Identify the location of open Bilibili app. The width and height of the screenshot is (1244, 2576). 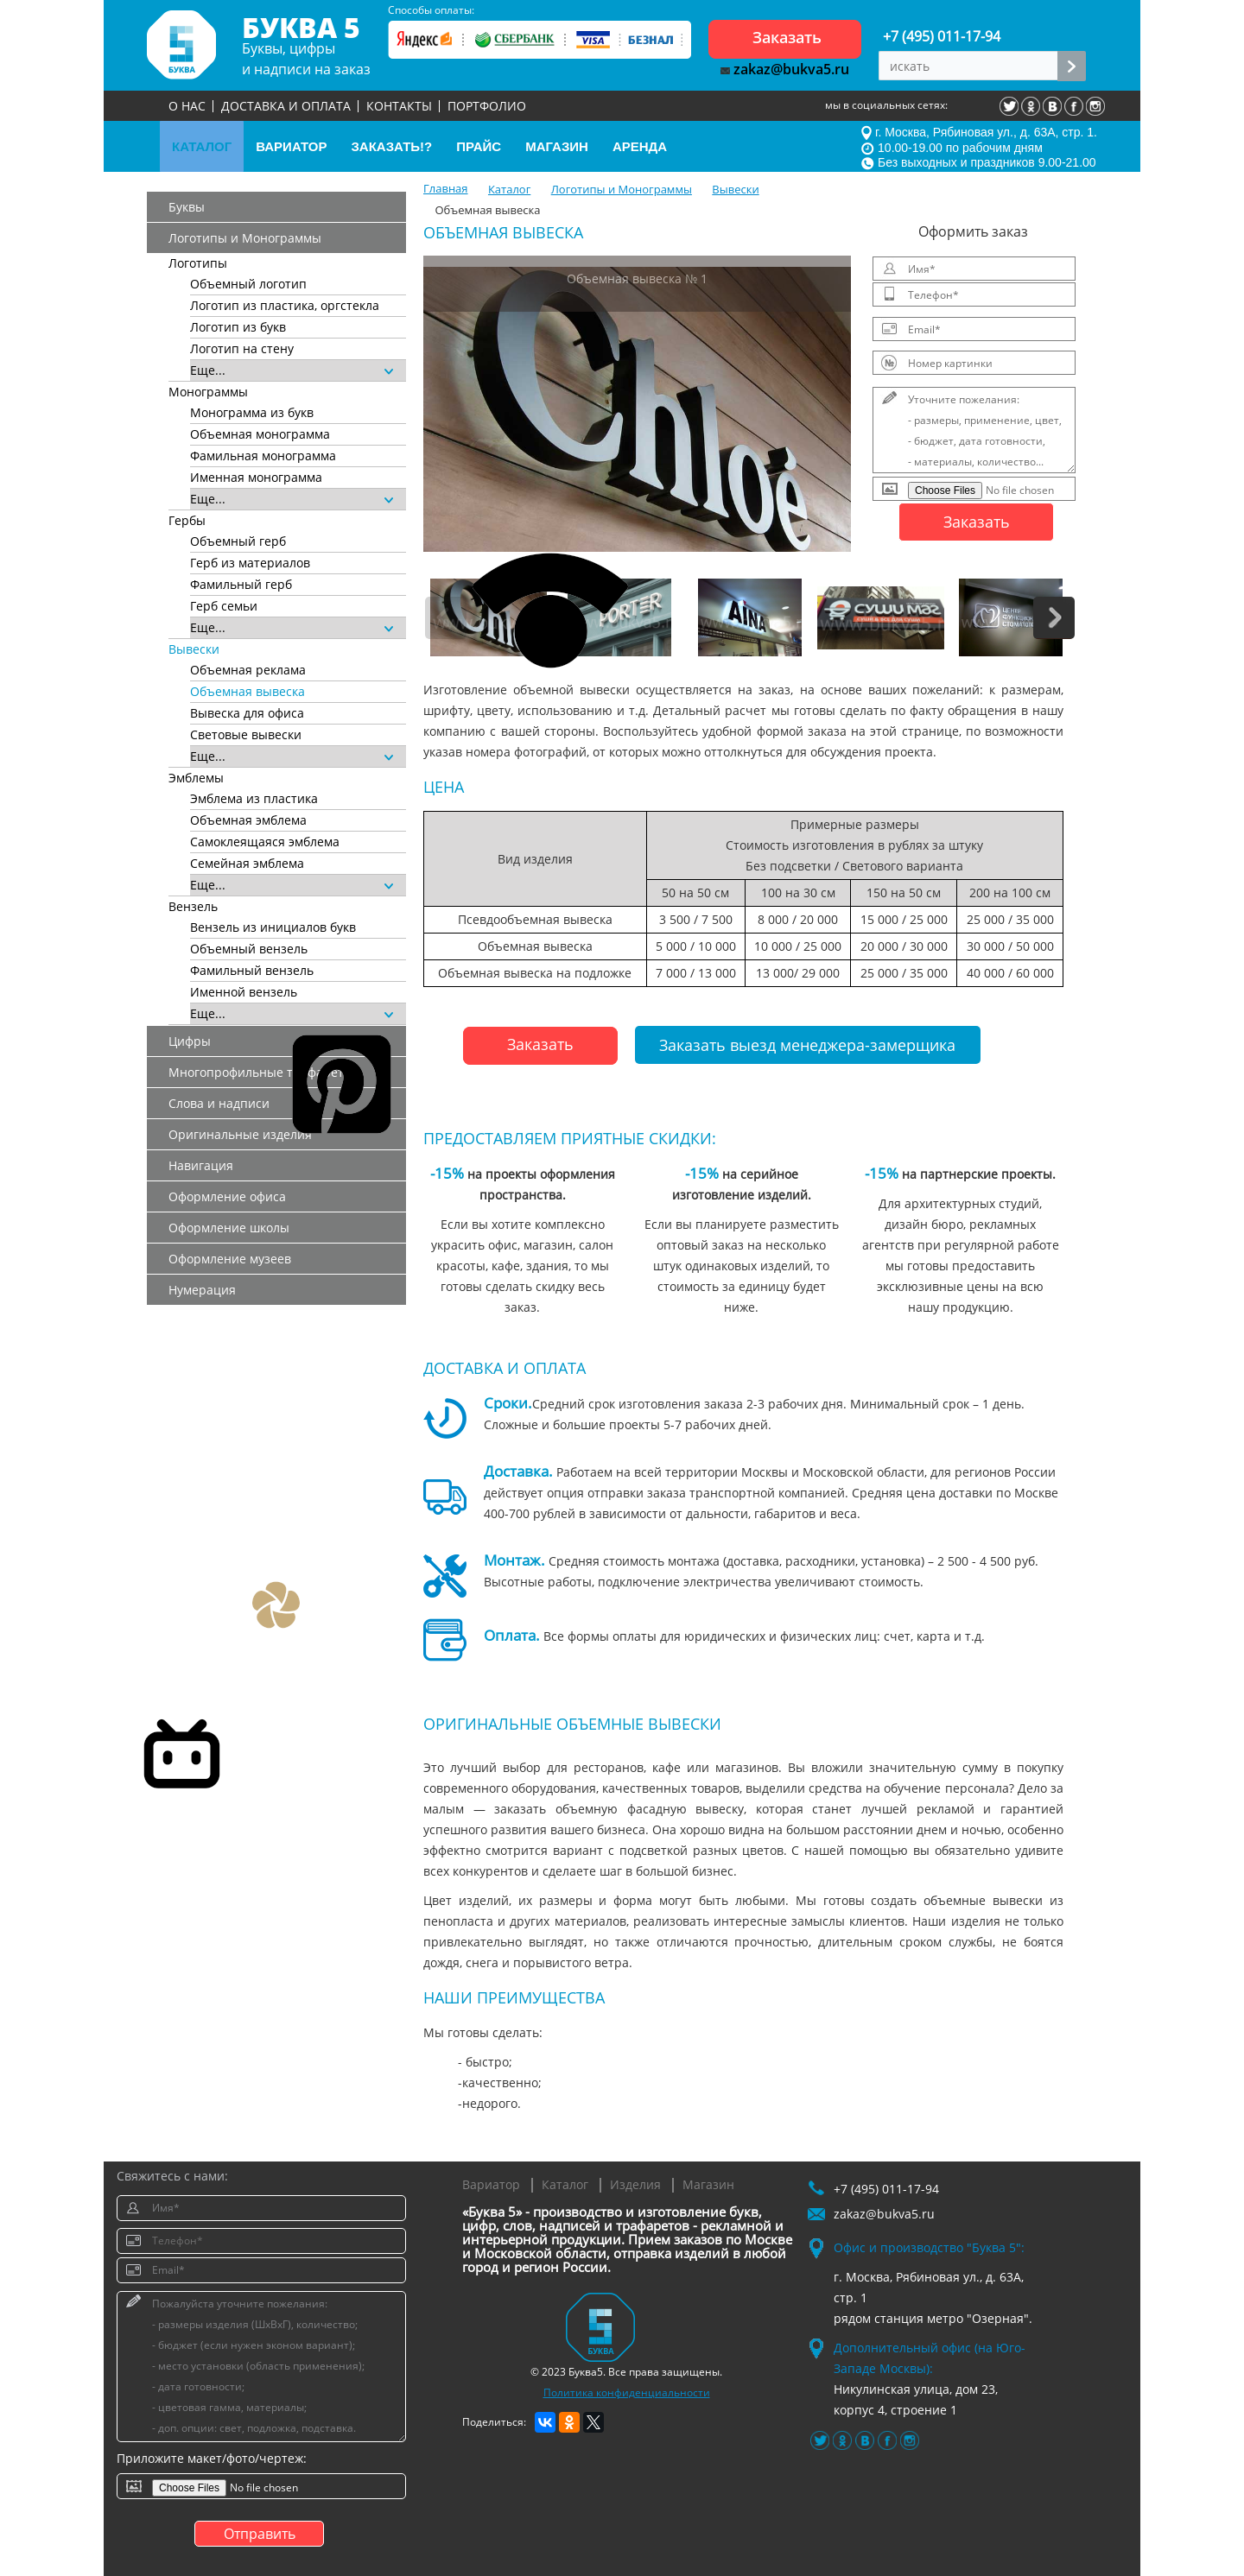
(181, 1754).